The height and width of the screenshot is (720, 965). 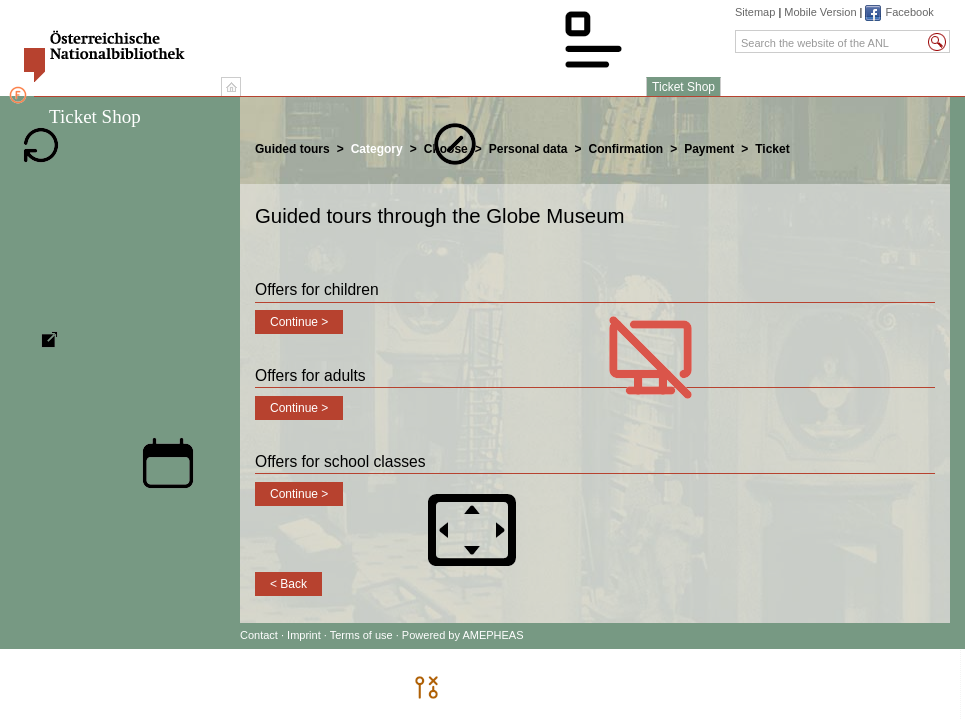 I want to click on view calendar or schedule, so click(x=168, y=463).